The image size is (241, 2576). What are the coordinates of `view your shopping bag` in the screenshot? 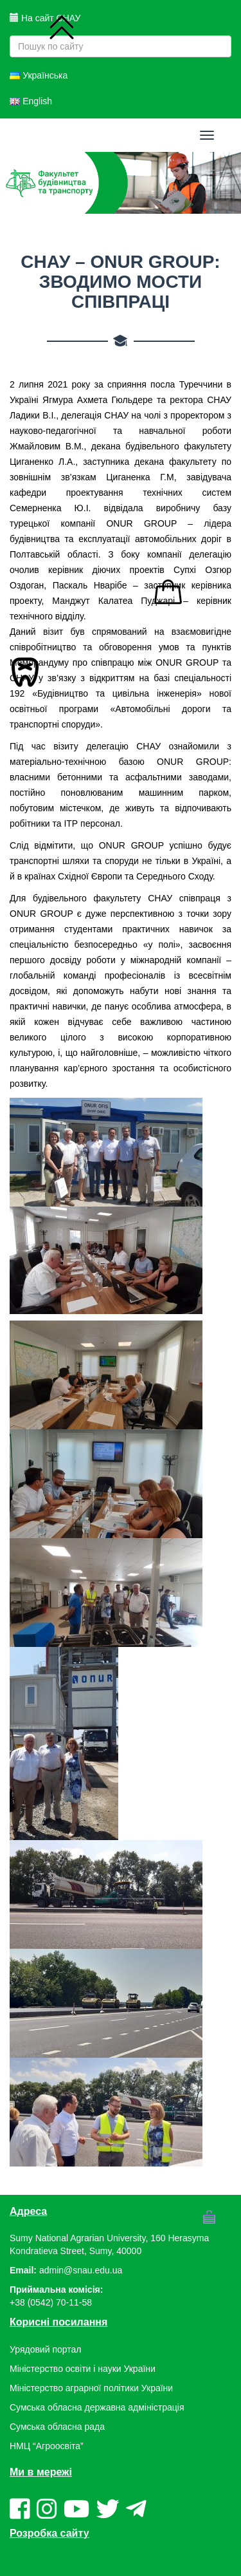 It's located at (168, 593).